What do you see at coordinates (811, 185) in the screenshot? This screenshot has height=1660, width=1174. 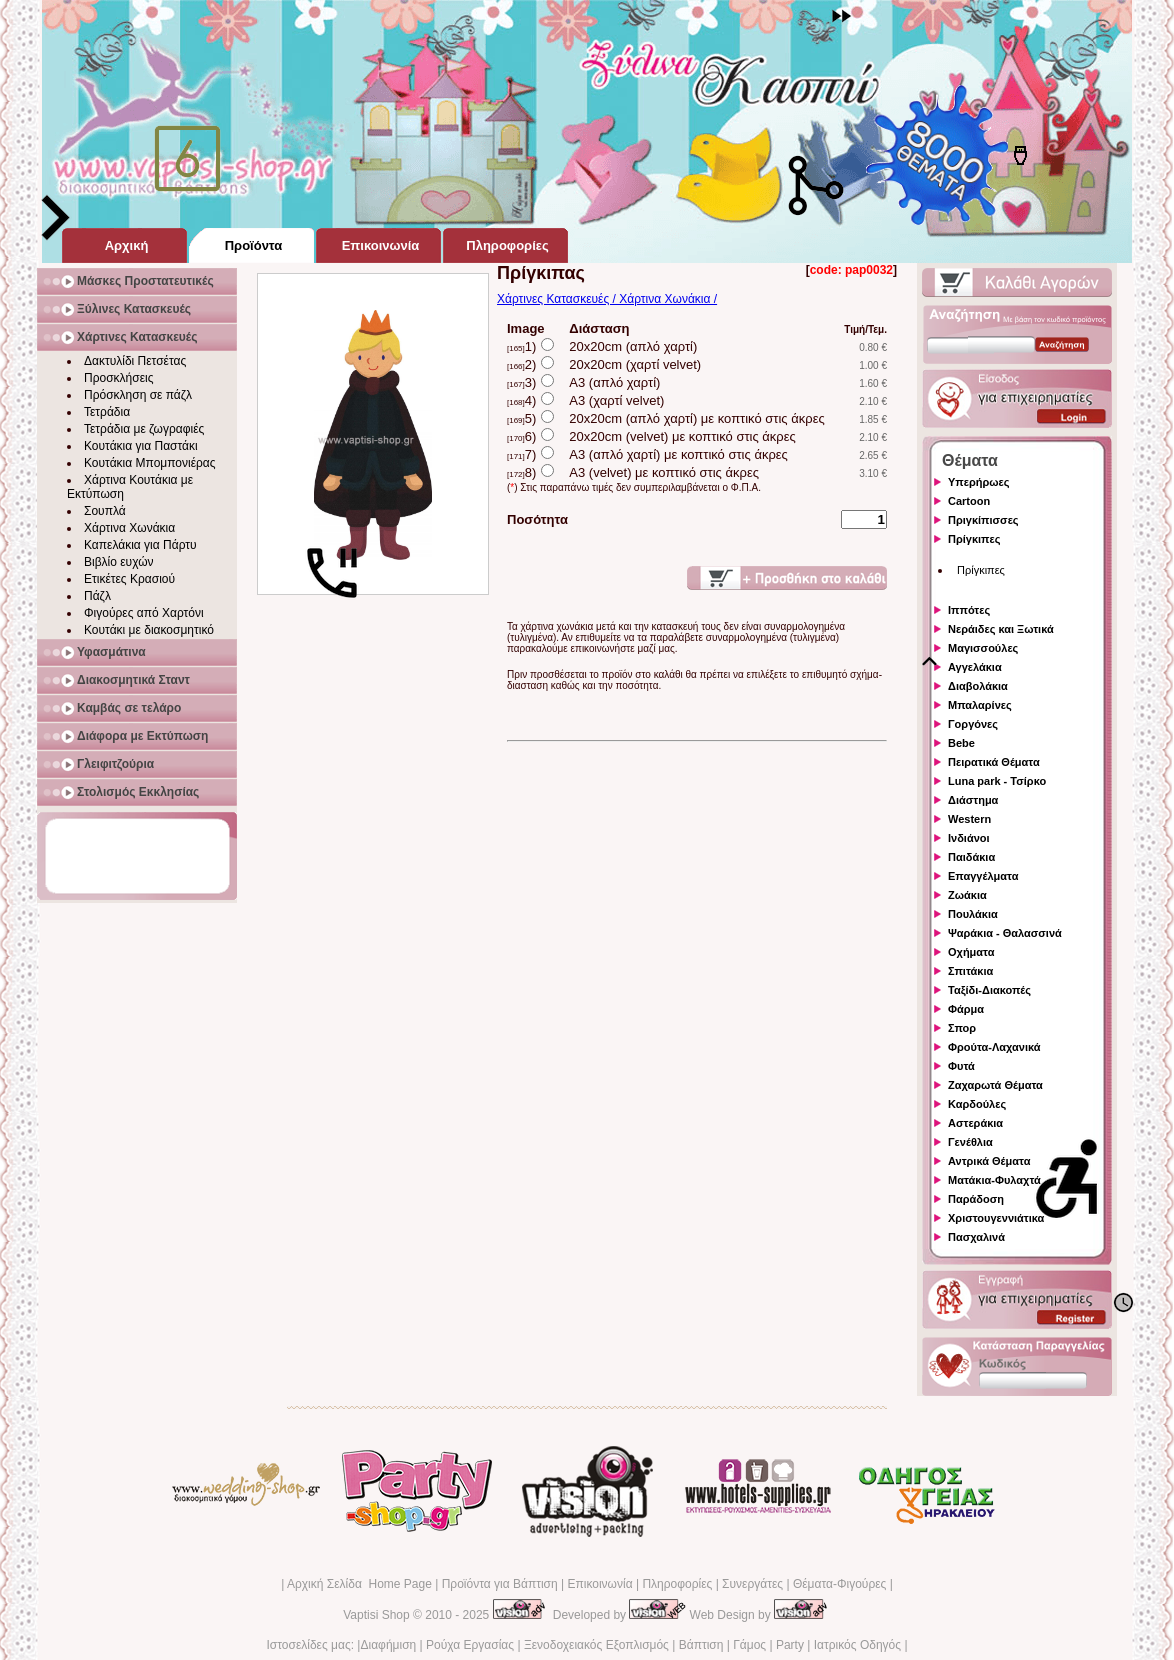 I see `merge branches in version control` at bounding box center [811, 185].